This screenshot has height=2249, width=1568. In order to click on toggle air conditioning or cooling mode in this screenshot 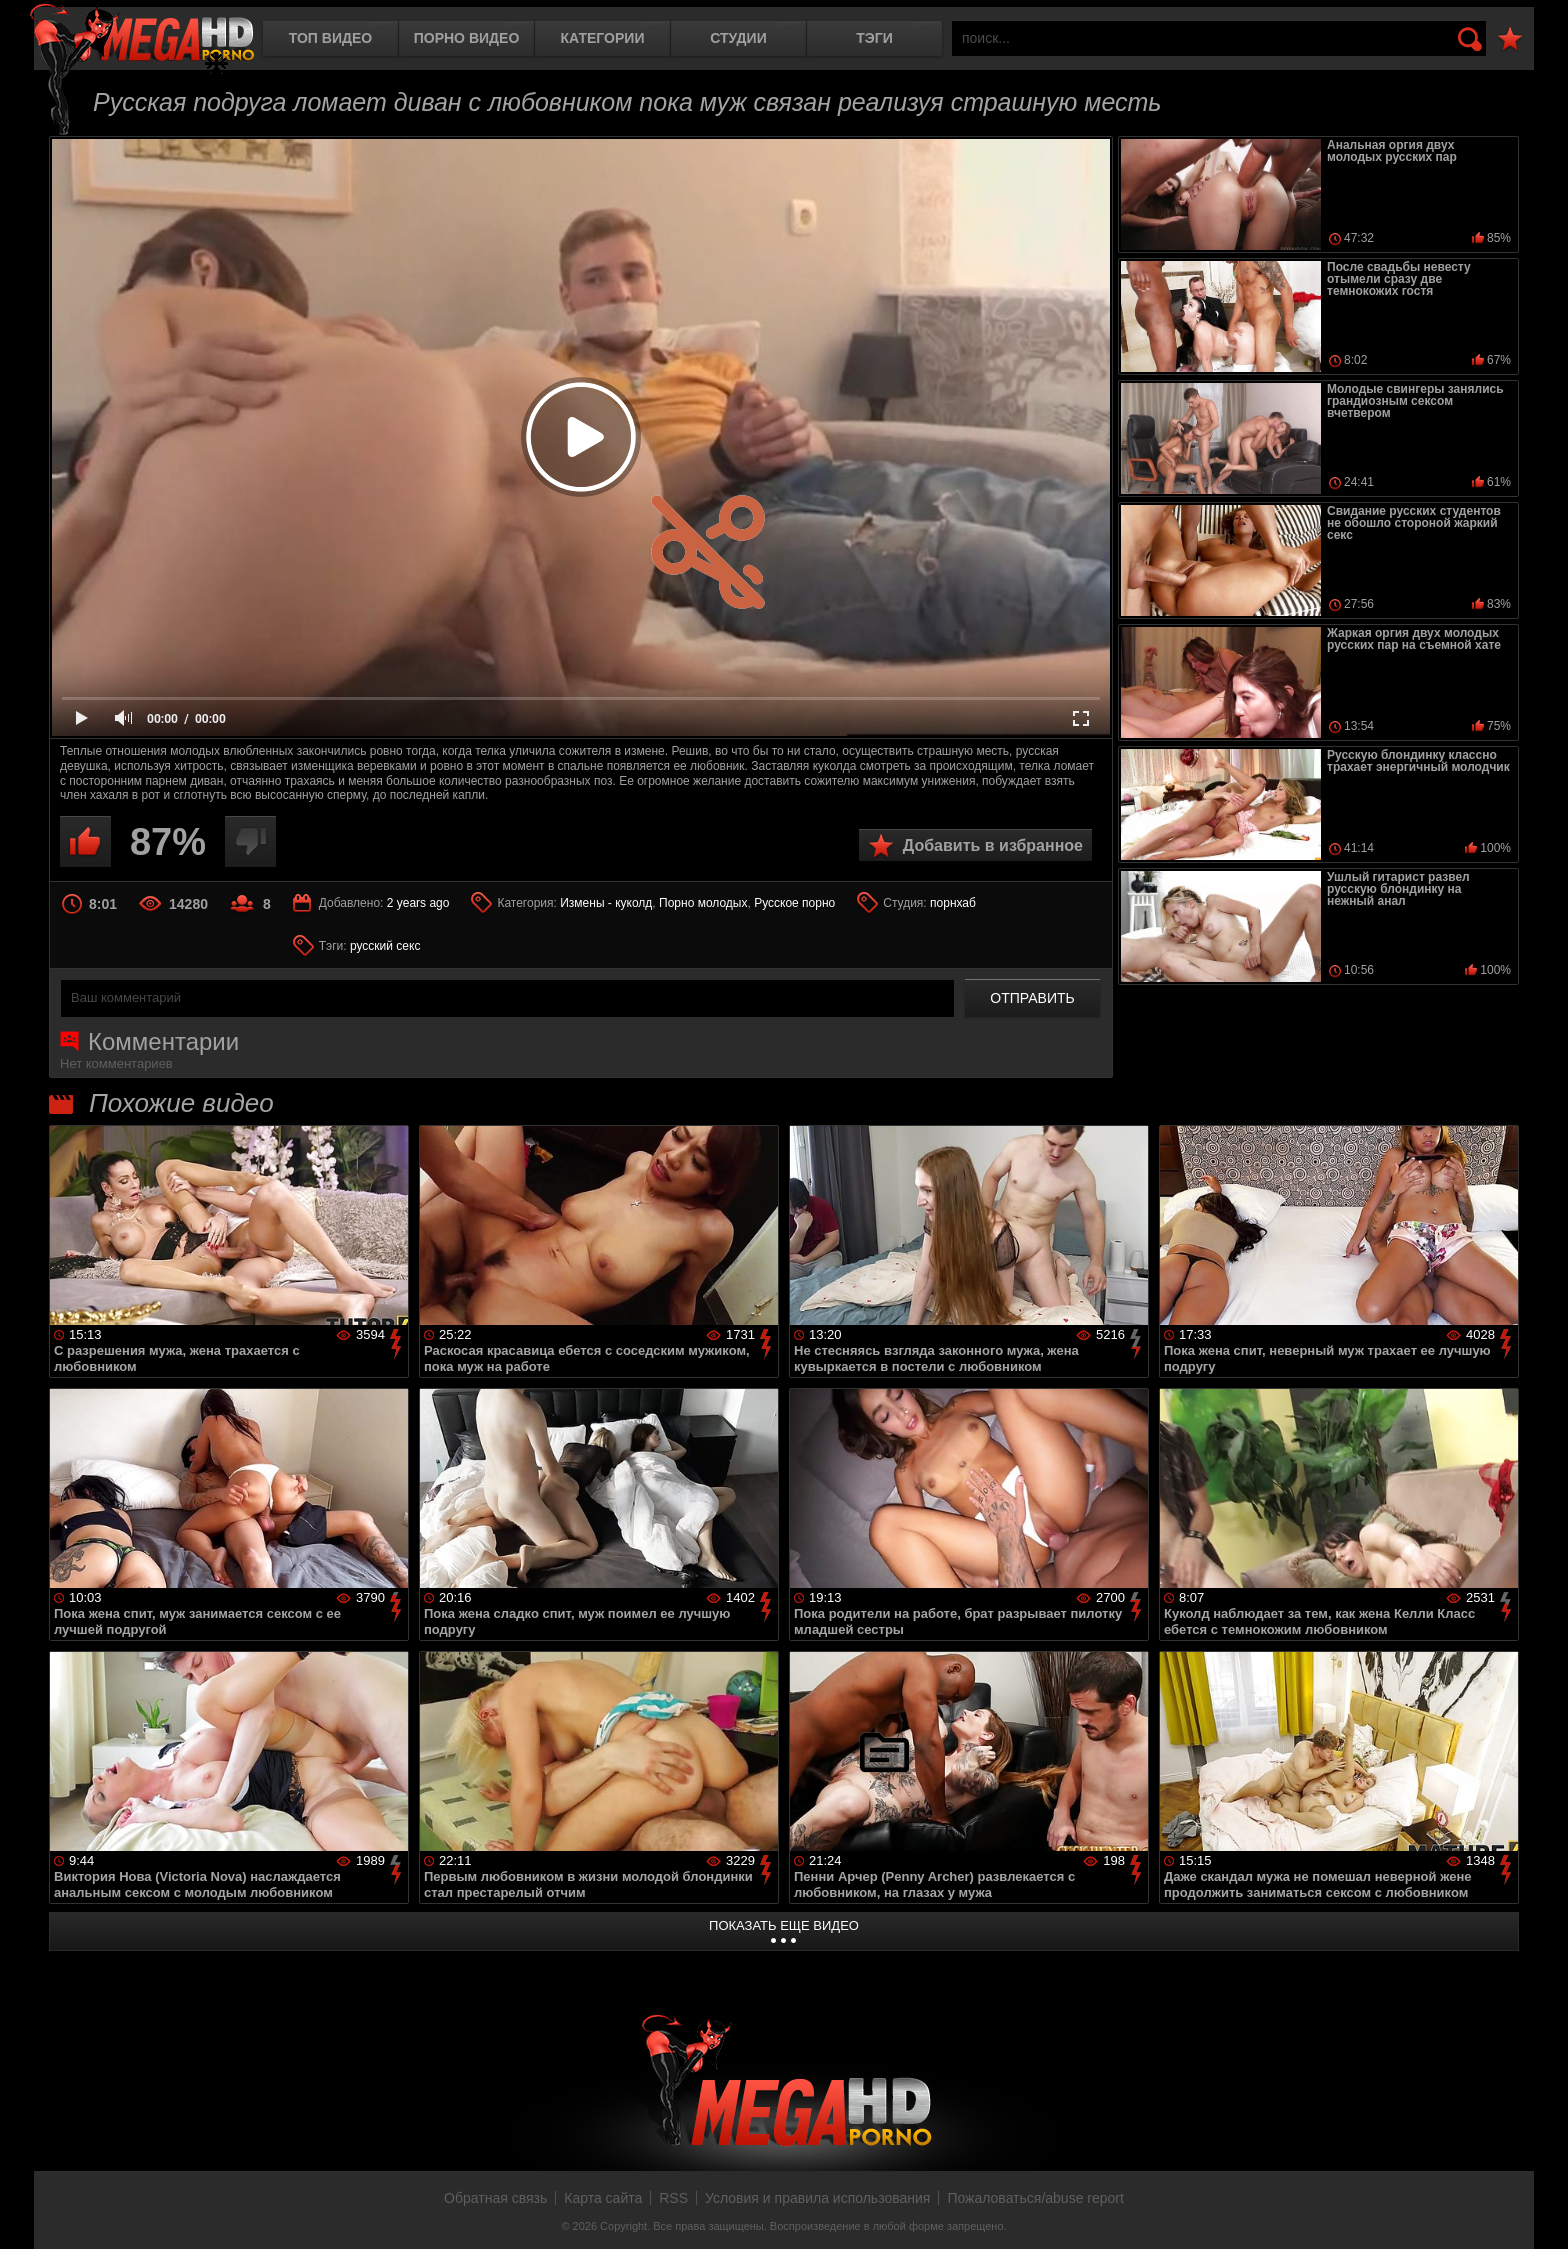, I will do `click(216, 63)`.